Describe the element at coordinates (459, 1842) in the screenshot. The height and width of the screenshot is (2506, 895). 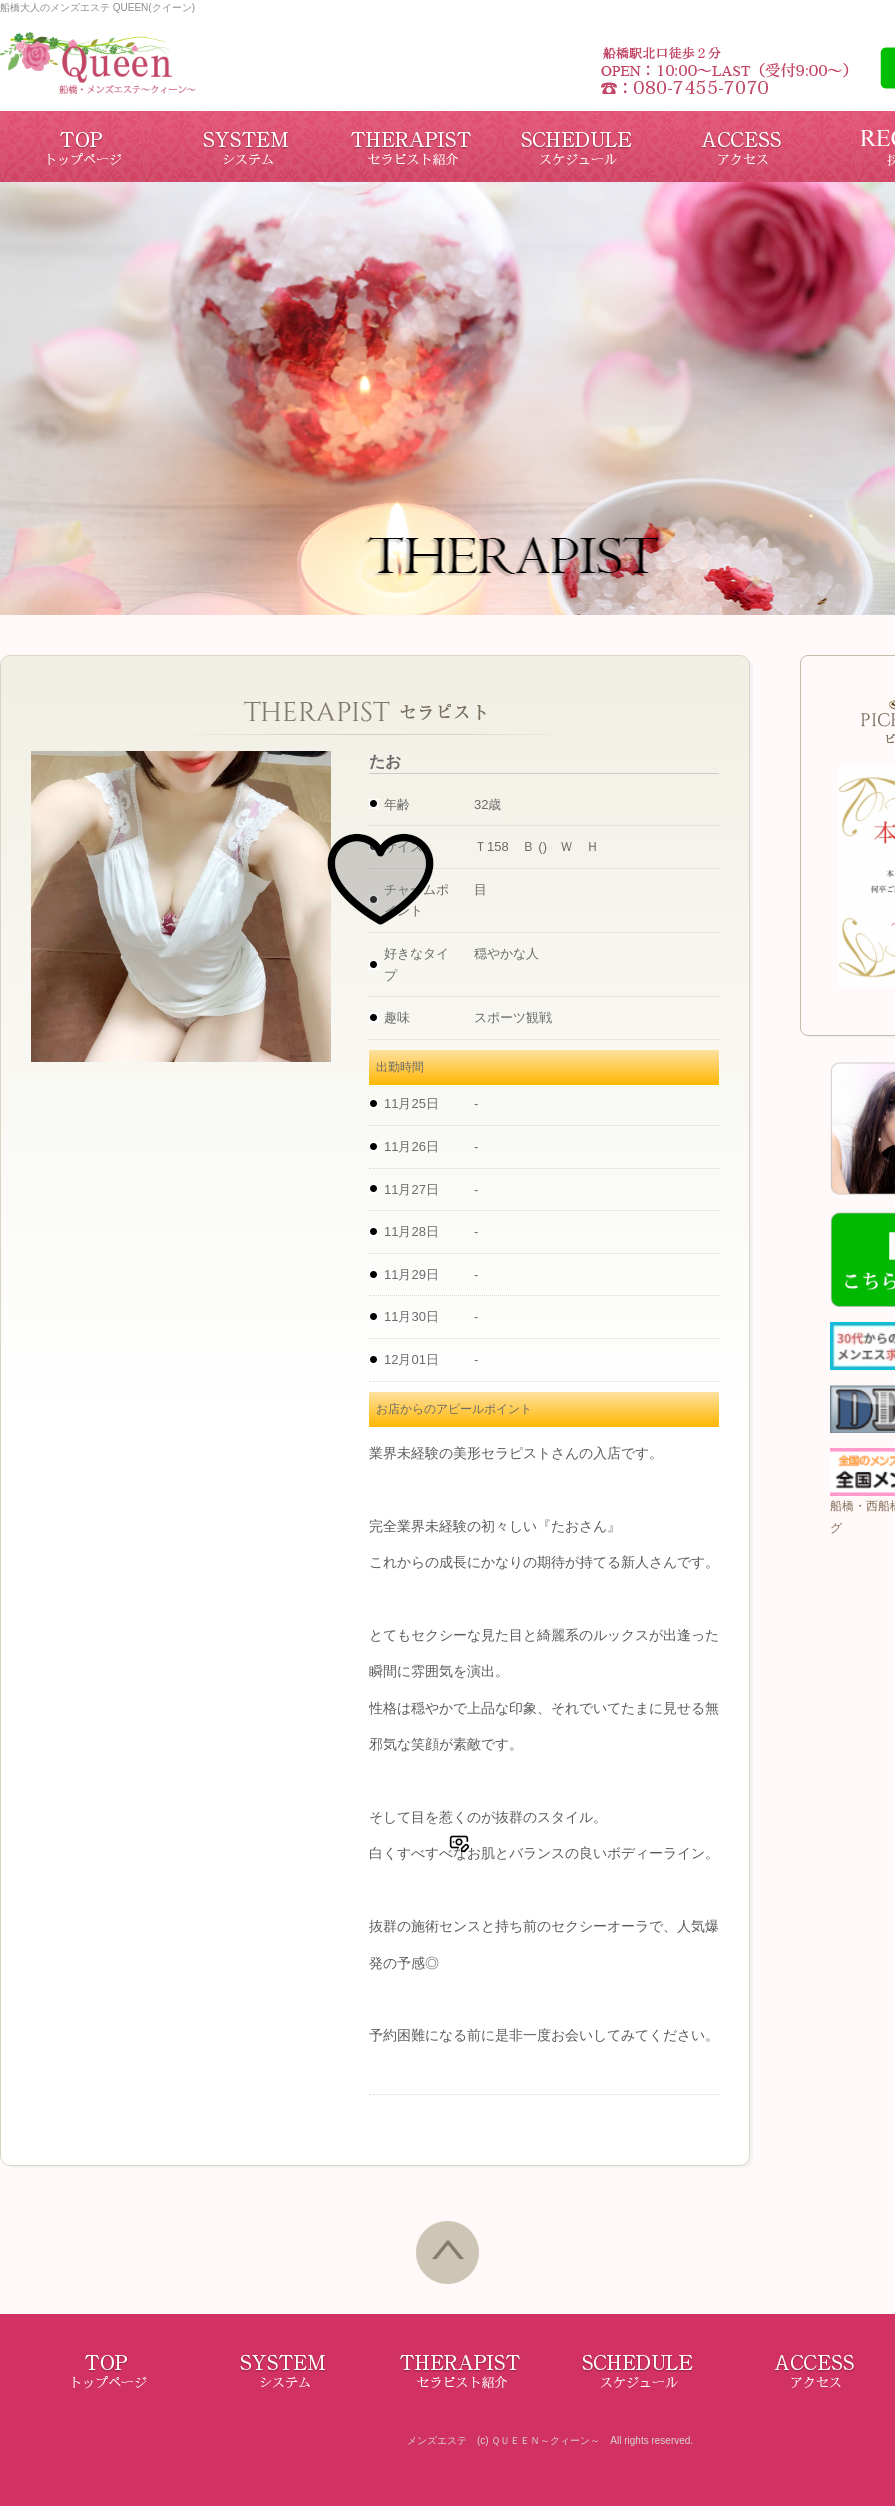
I see `edit payment or transaction details` at that location.